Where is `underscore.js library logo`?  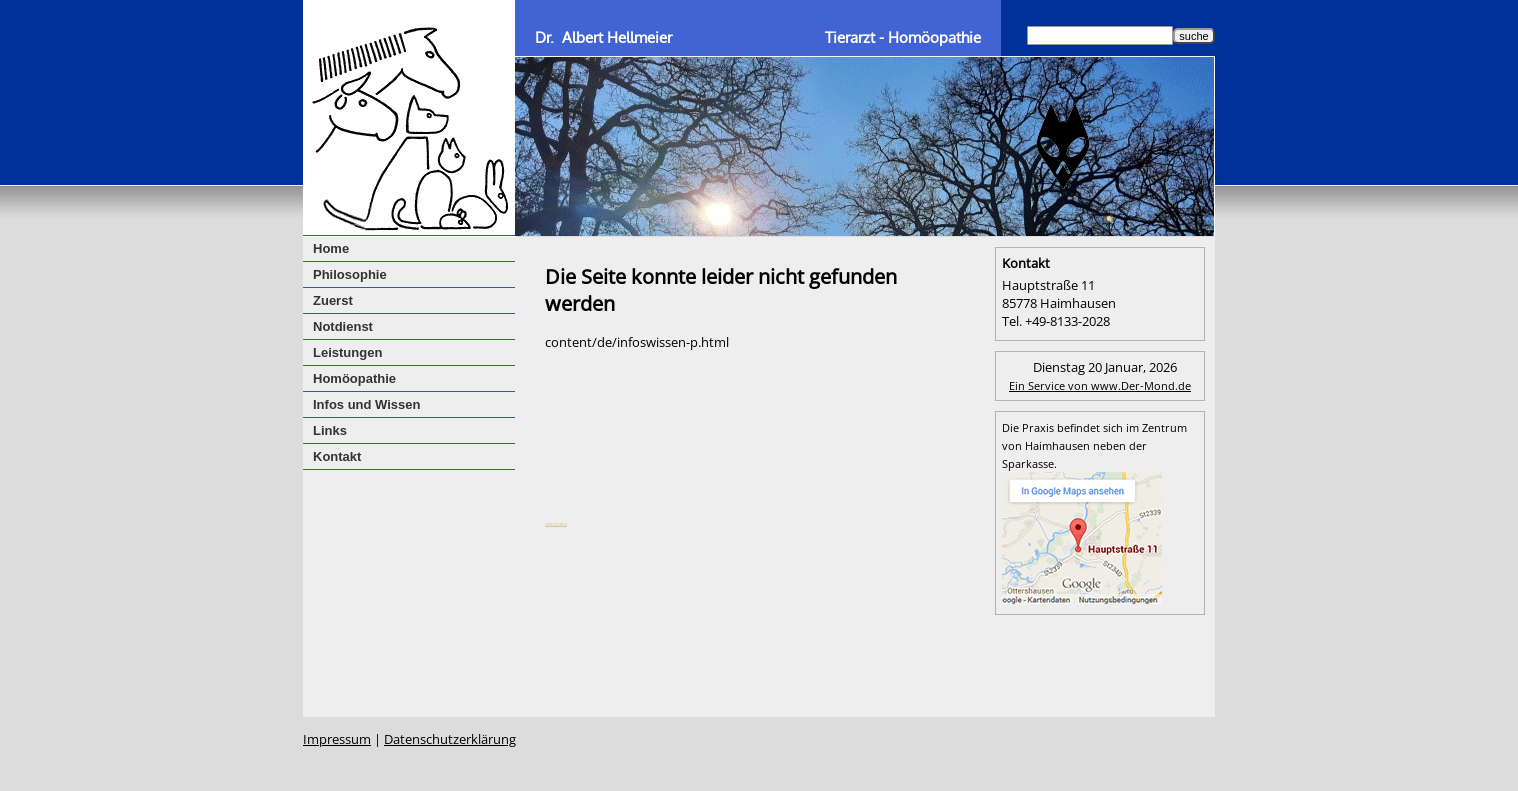
underscore.js library logo is located at coordinates (556, 525).